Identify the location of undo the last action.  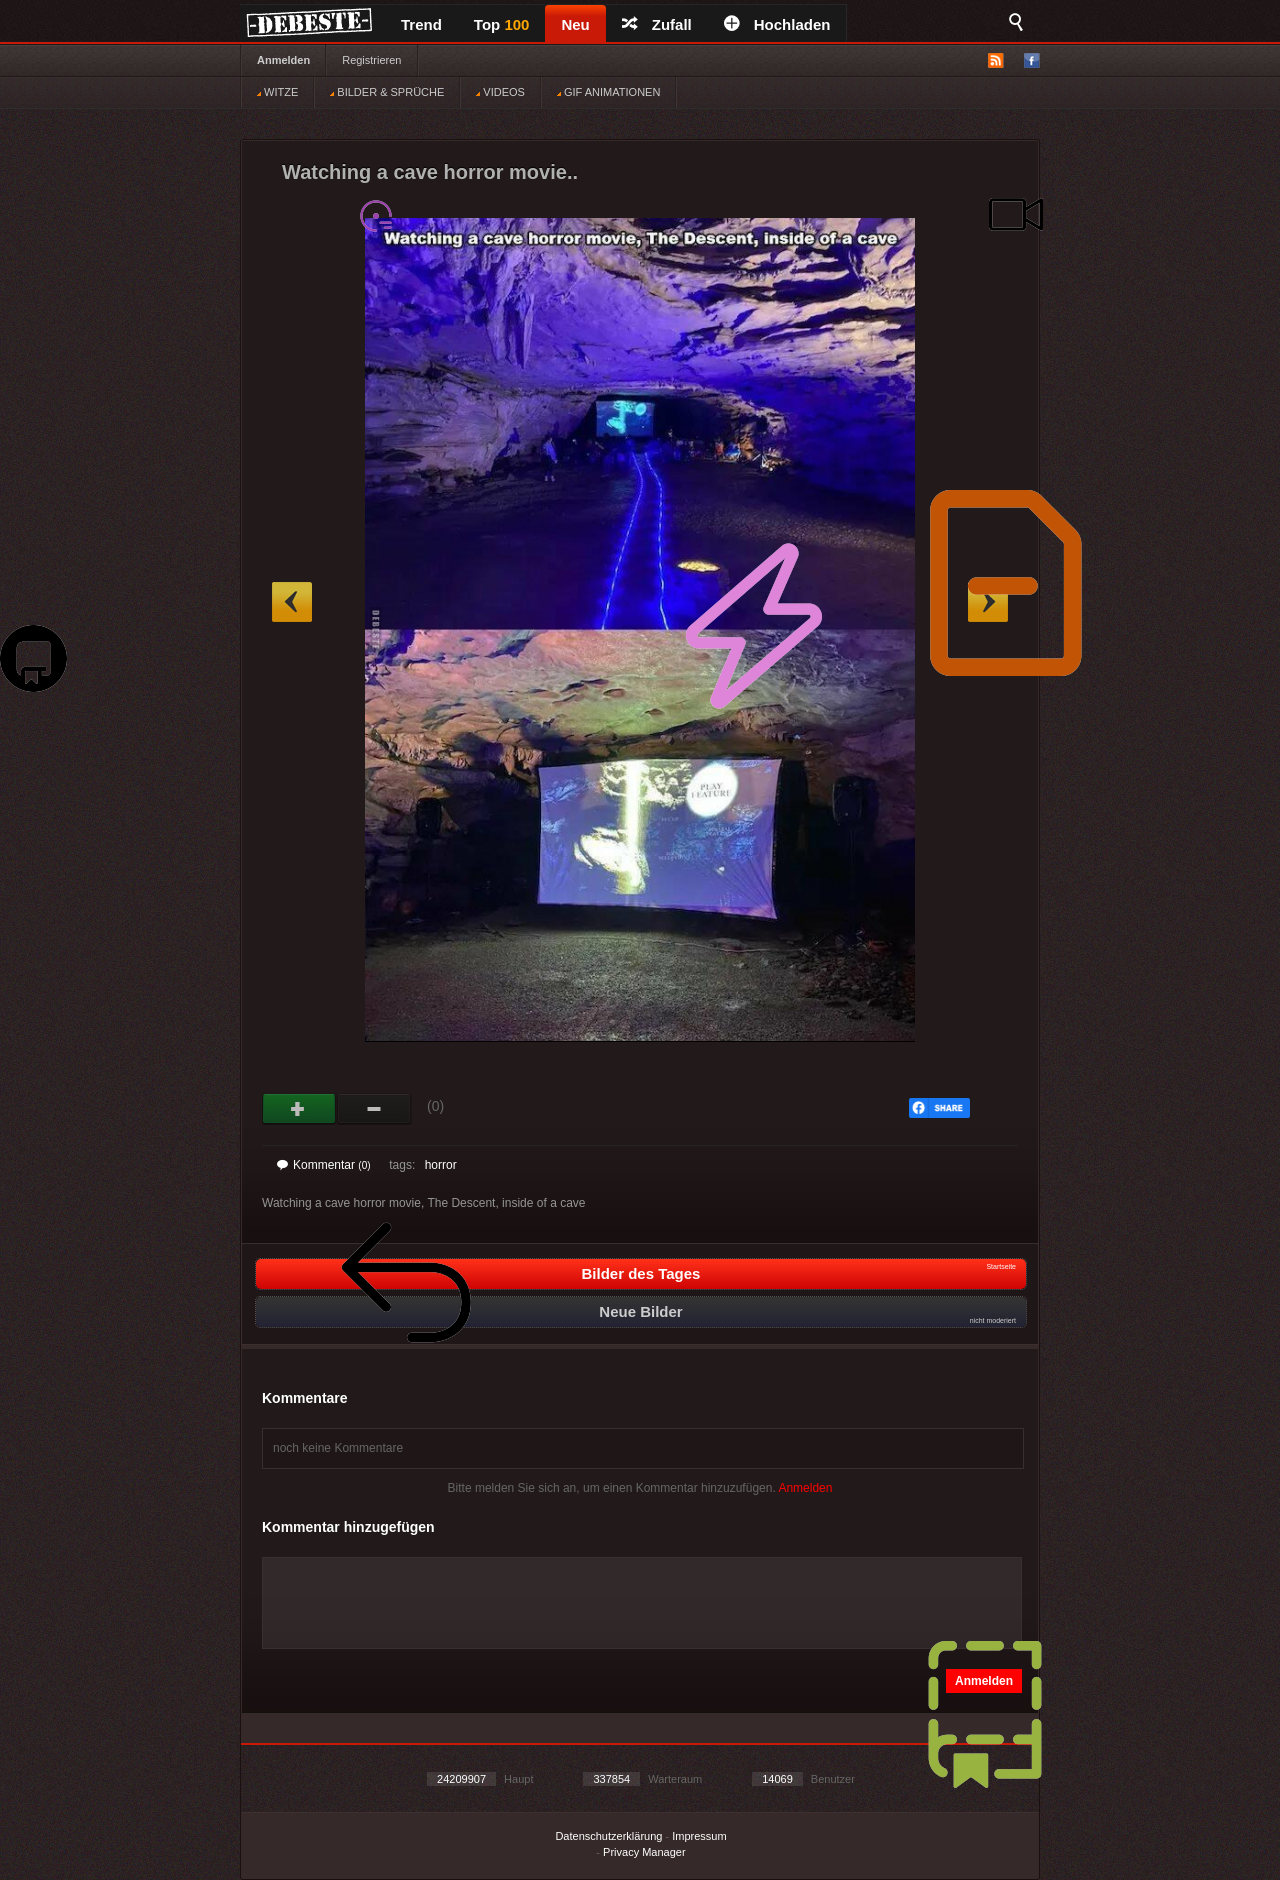
(405, 1286).